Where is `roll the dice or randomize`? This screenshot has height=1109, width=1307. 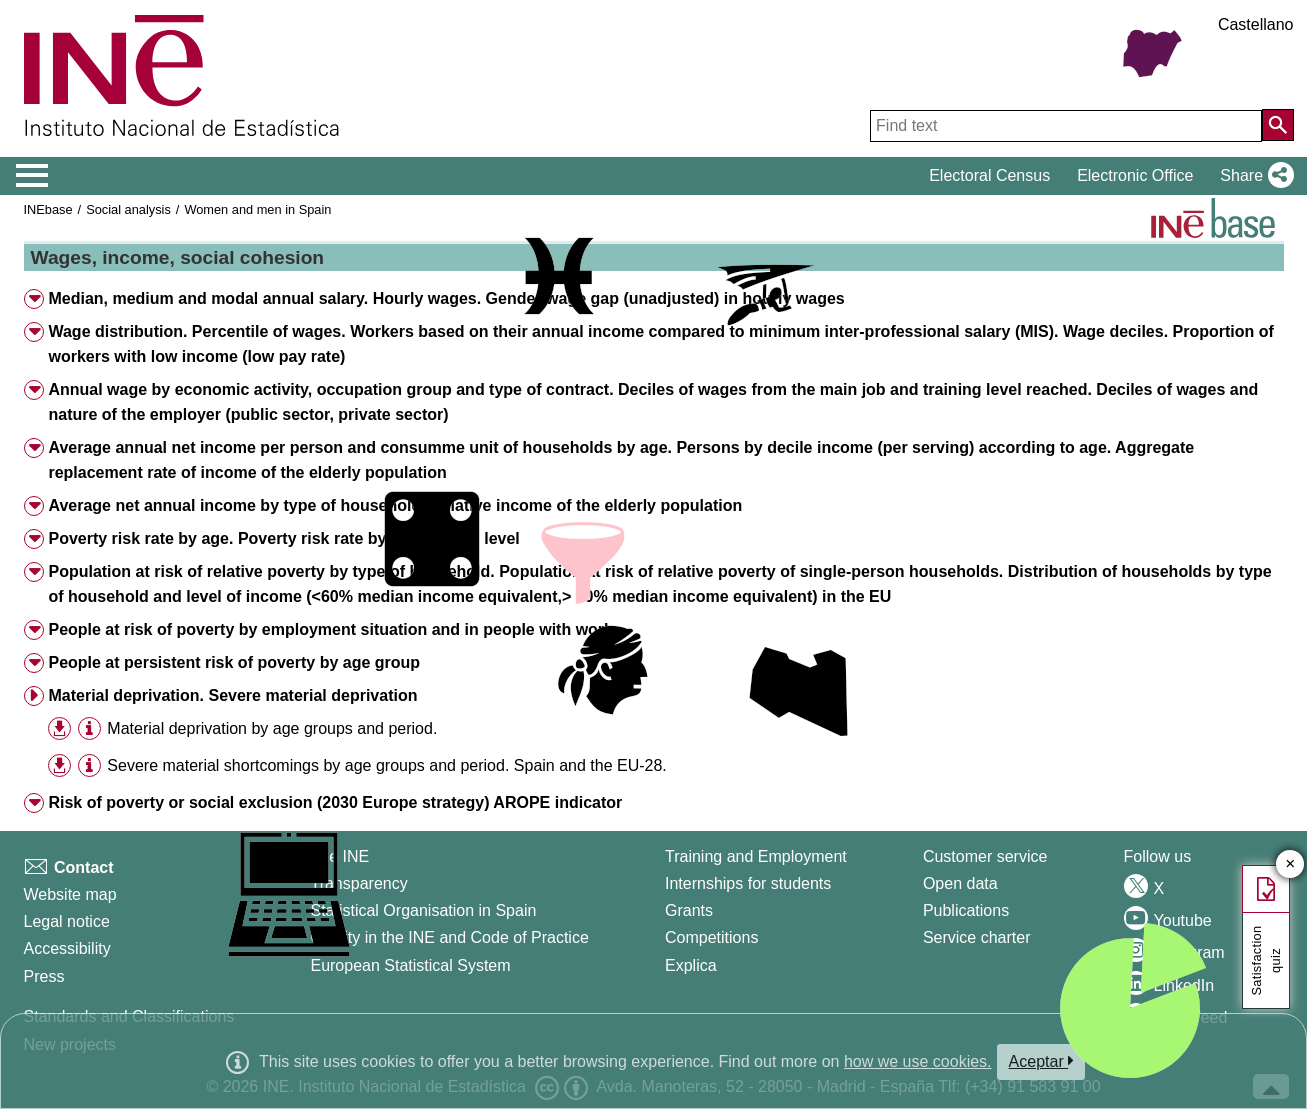 roll the dice or randomize is located at coordinates (432, 539).